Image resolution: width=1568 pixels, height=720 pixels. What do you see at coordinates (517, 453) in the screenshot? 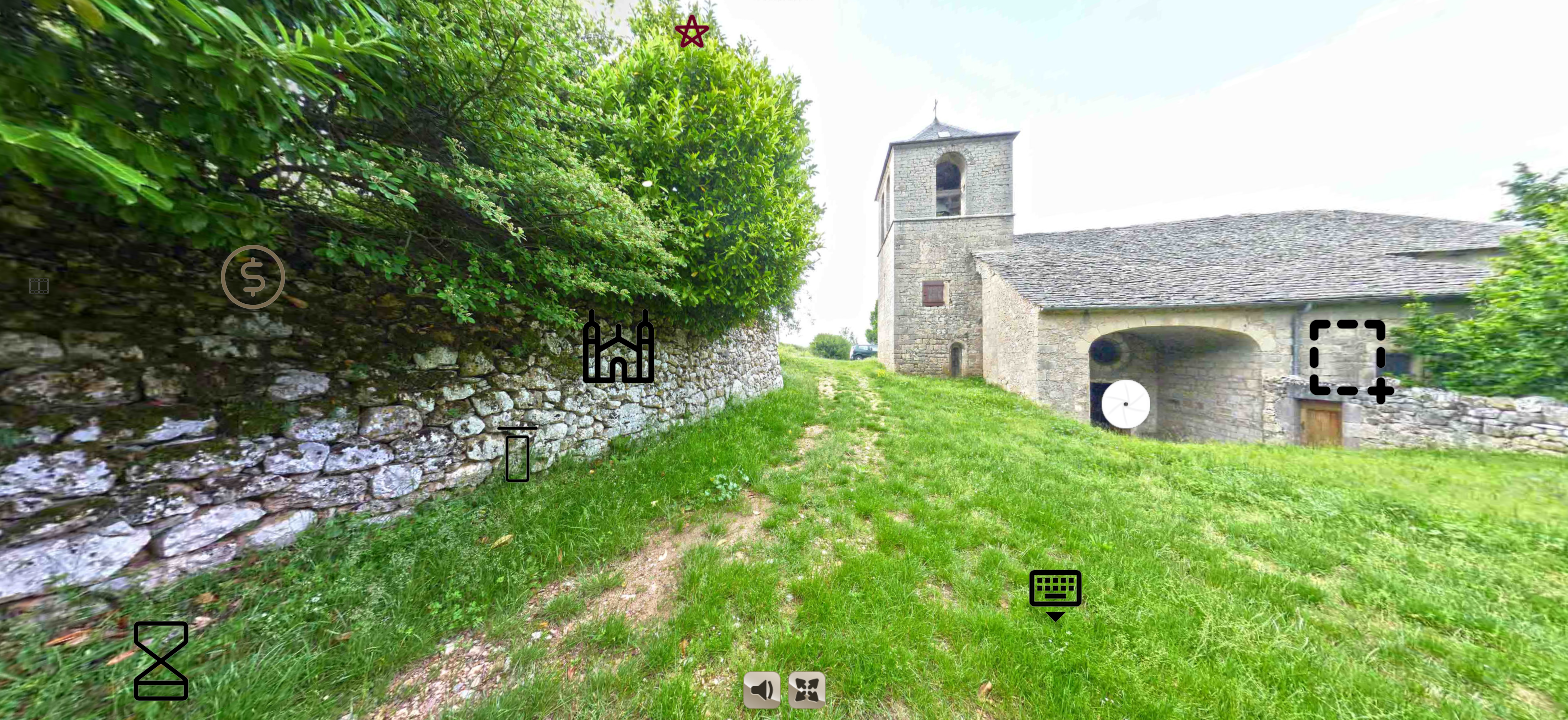
I see `align object to top edge` at bounding box center [517, 453].